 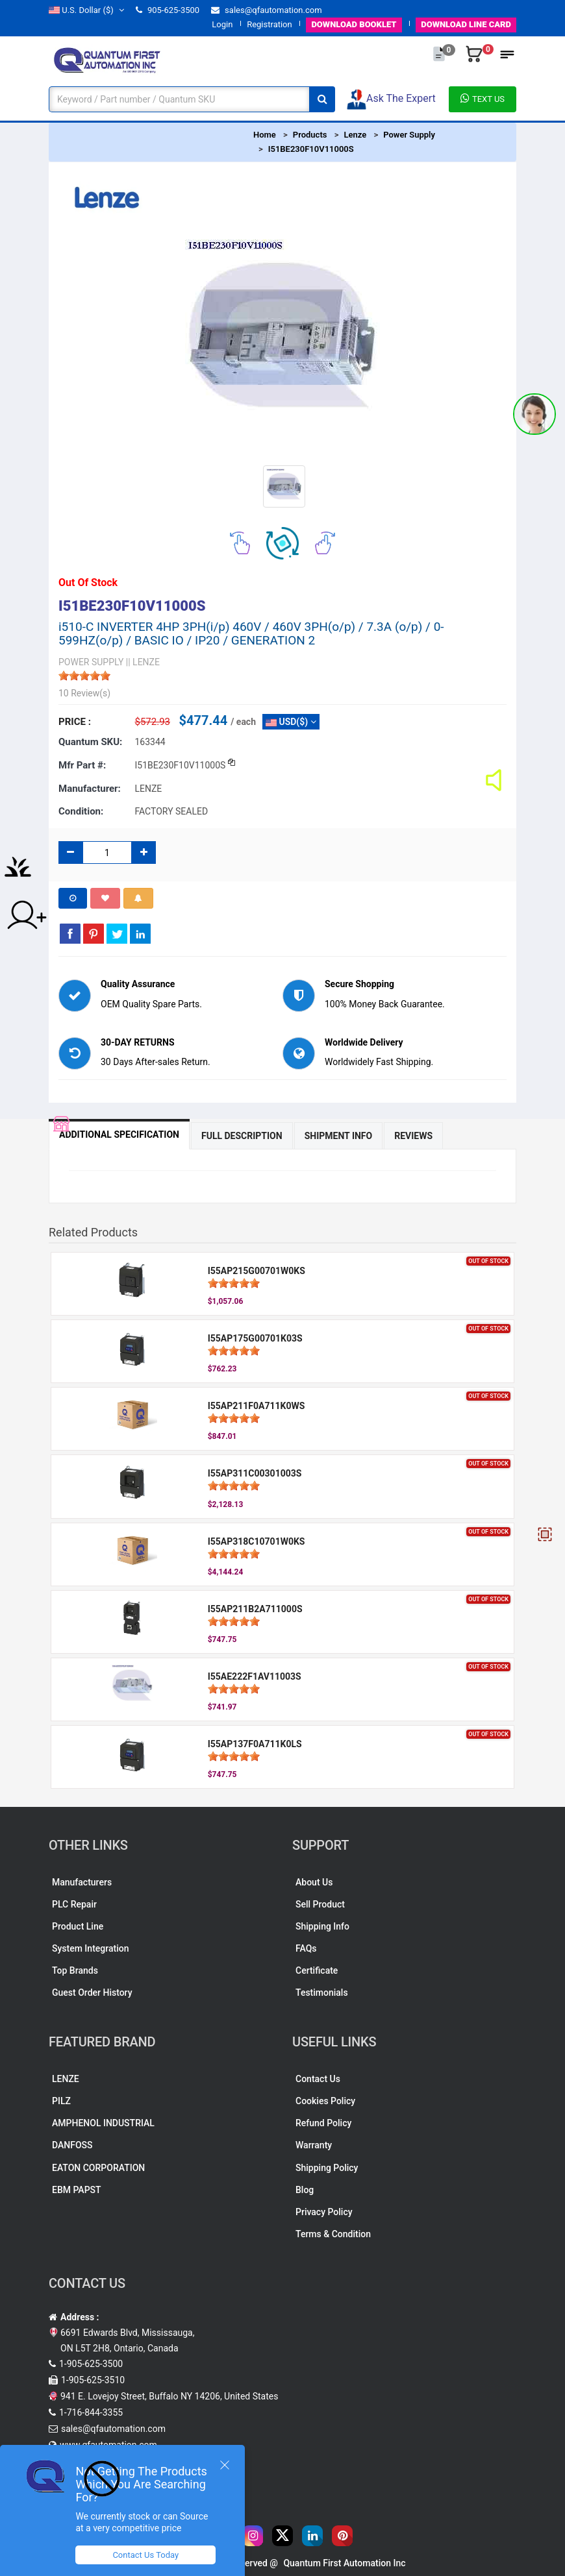 I want to click on add a new contact or friend, so click(x=25, y=916).